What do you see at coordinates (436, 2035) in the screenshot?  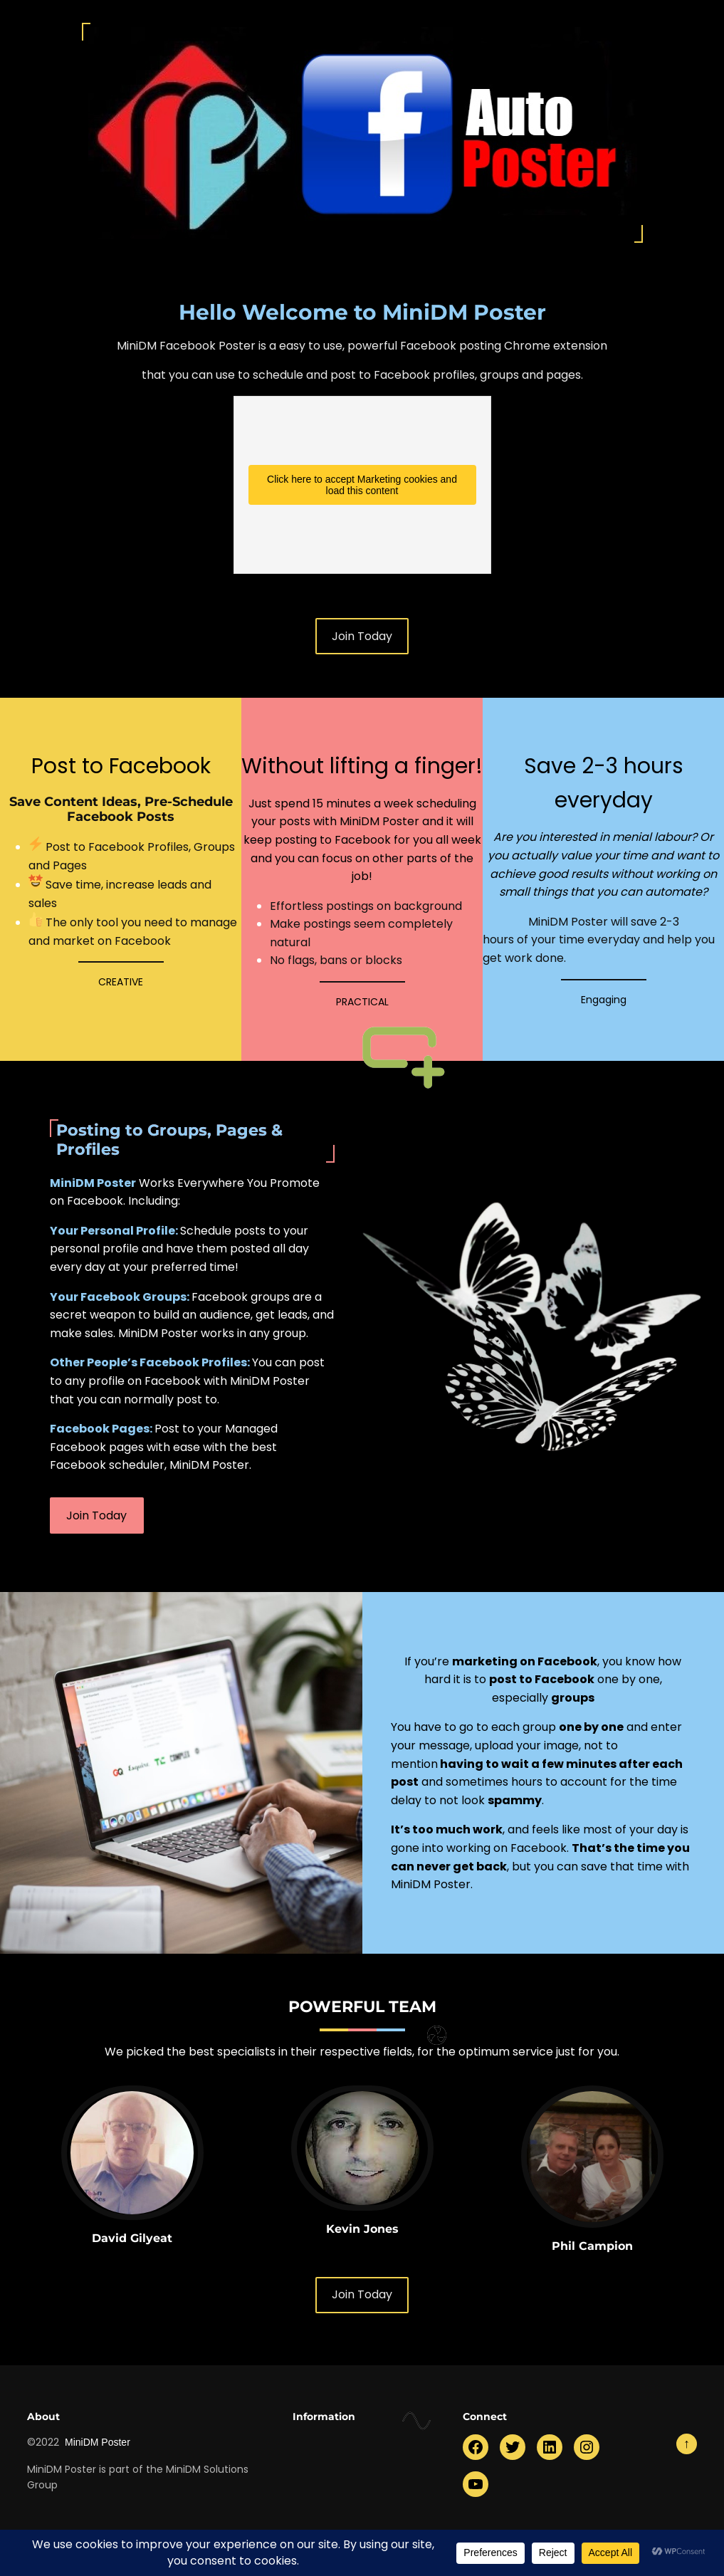 I see `indicates content is loading` at bounding box center [436, 2035].